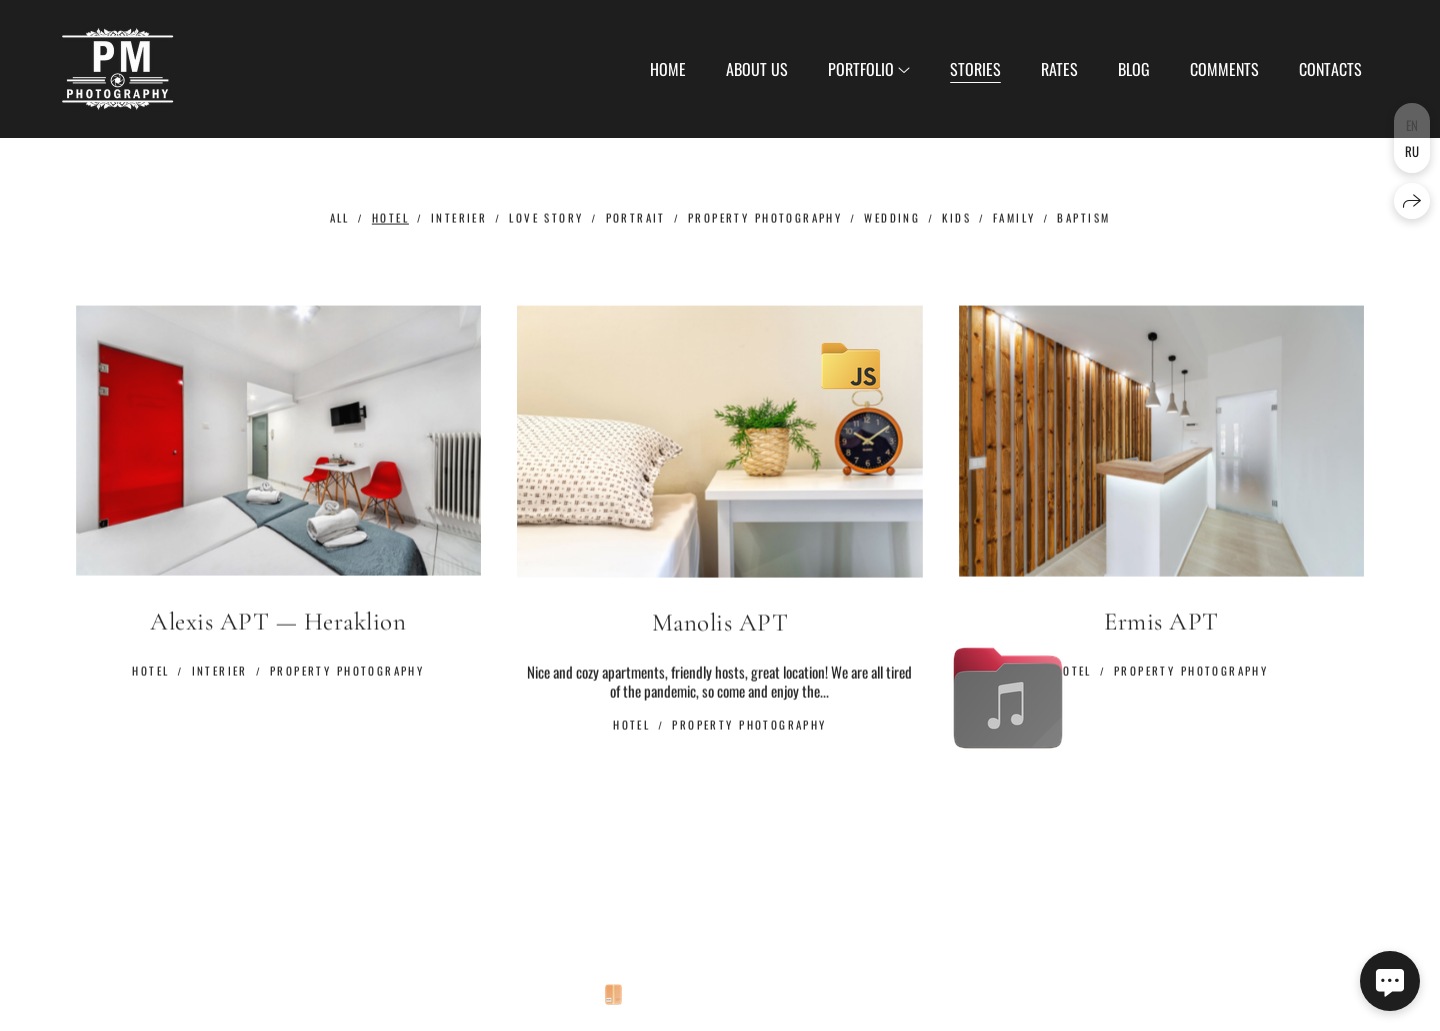  What do you see at coordinates (850, 367) in the screenshot?
I see `open javascript project folder` at bounding box center [850, 367].